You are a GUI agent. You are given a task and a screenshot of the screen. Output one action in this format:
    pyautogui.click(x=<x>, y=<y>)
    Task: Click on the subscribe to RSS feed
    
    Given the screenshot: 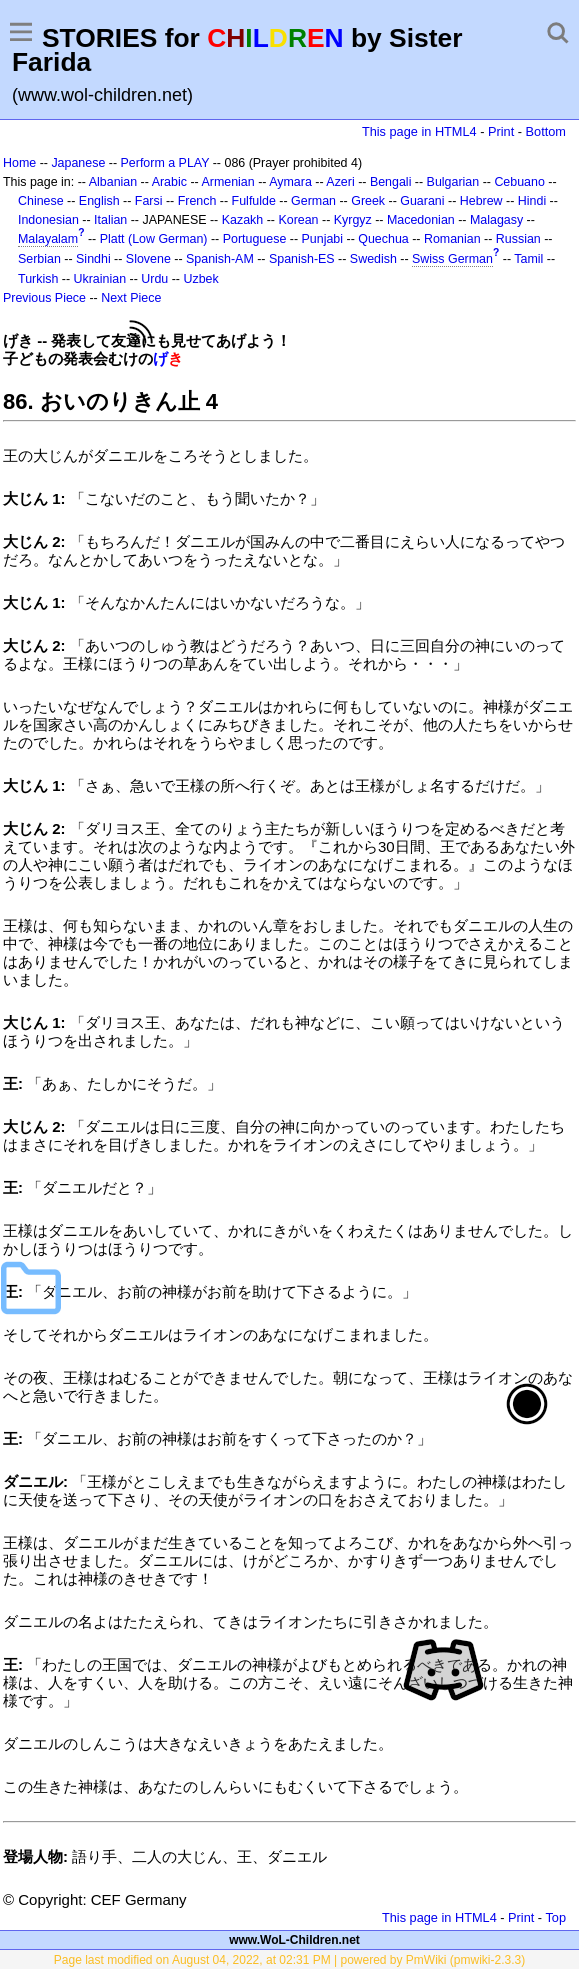 What is the action you would take?
    pyautogui.click(x=140, y=333)
    